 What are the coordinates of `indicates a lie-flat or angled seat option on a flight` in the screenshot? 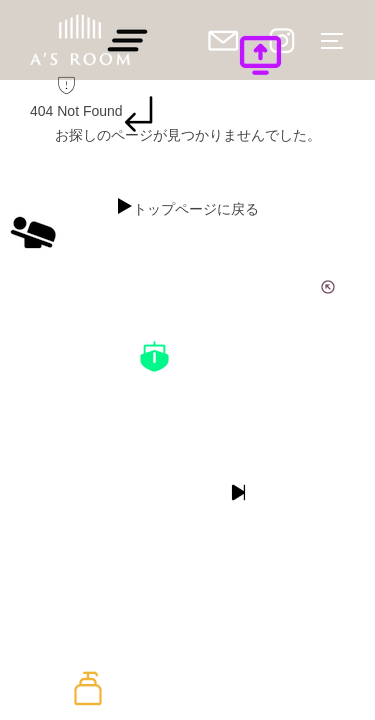 It's located at (33, 233).